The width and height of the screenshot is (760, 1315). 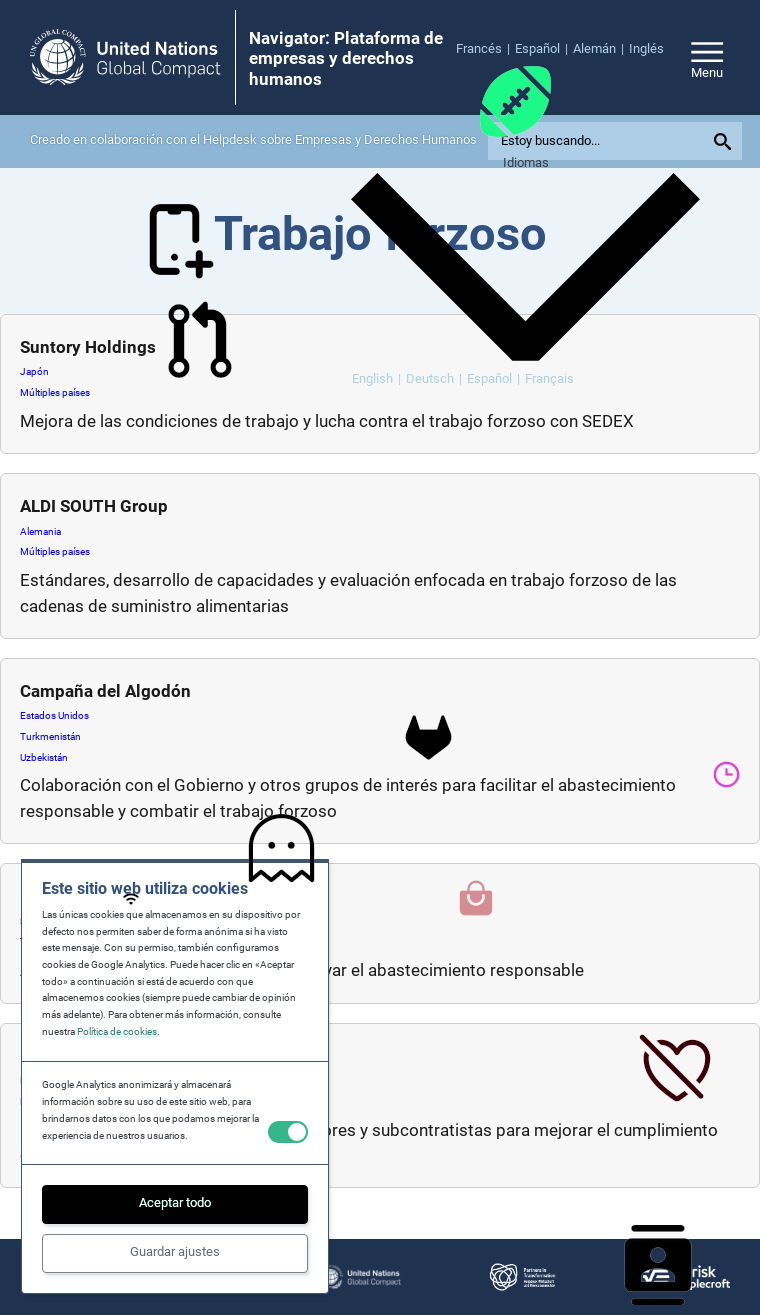 What do you see at coordinates (476, 898) in the screenshot?
I see `view your shopping bag` at bounding box center [476, 898].